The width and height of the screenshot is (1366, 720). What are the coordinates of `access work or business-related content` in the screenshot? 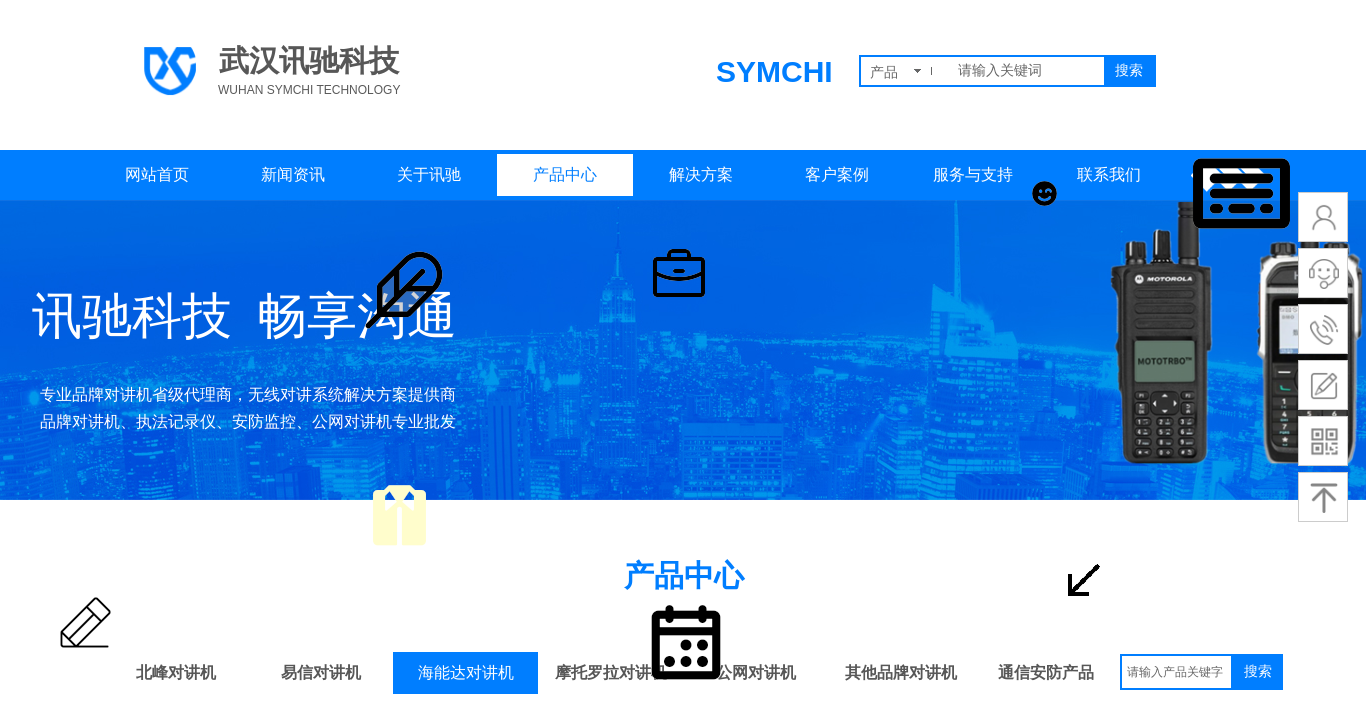 It's located at (679, 275).